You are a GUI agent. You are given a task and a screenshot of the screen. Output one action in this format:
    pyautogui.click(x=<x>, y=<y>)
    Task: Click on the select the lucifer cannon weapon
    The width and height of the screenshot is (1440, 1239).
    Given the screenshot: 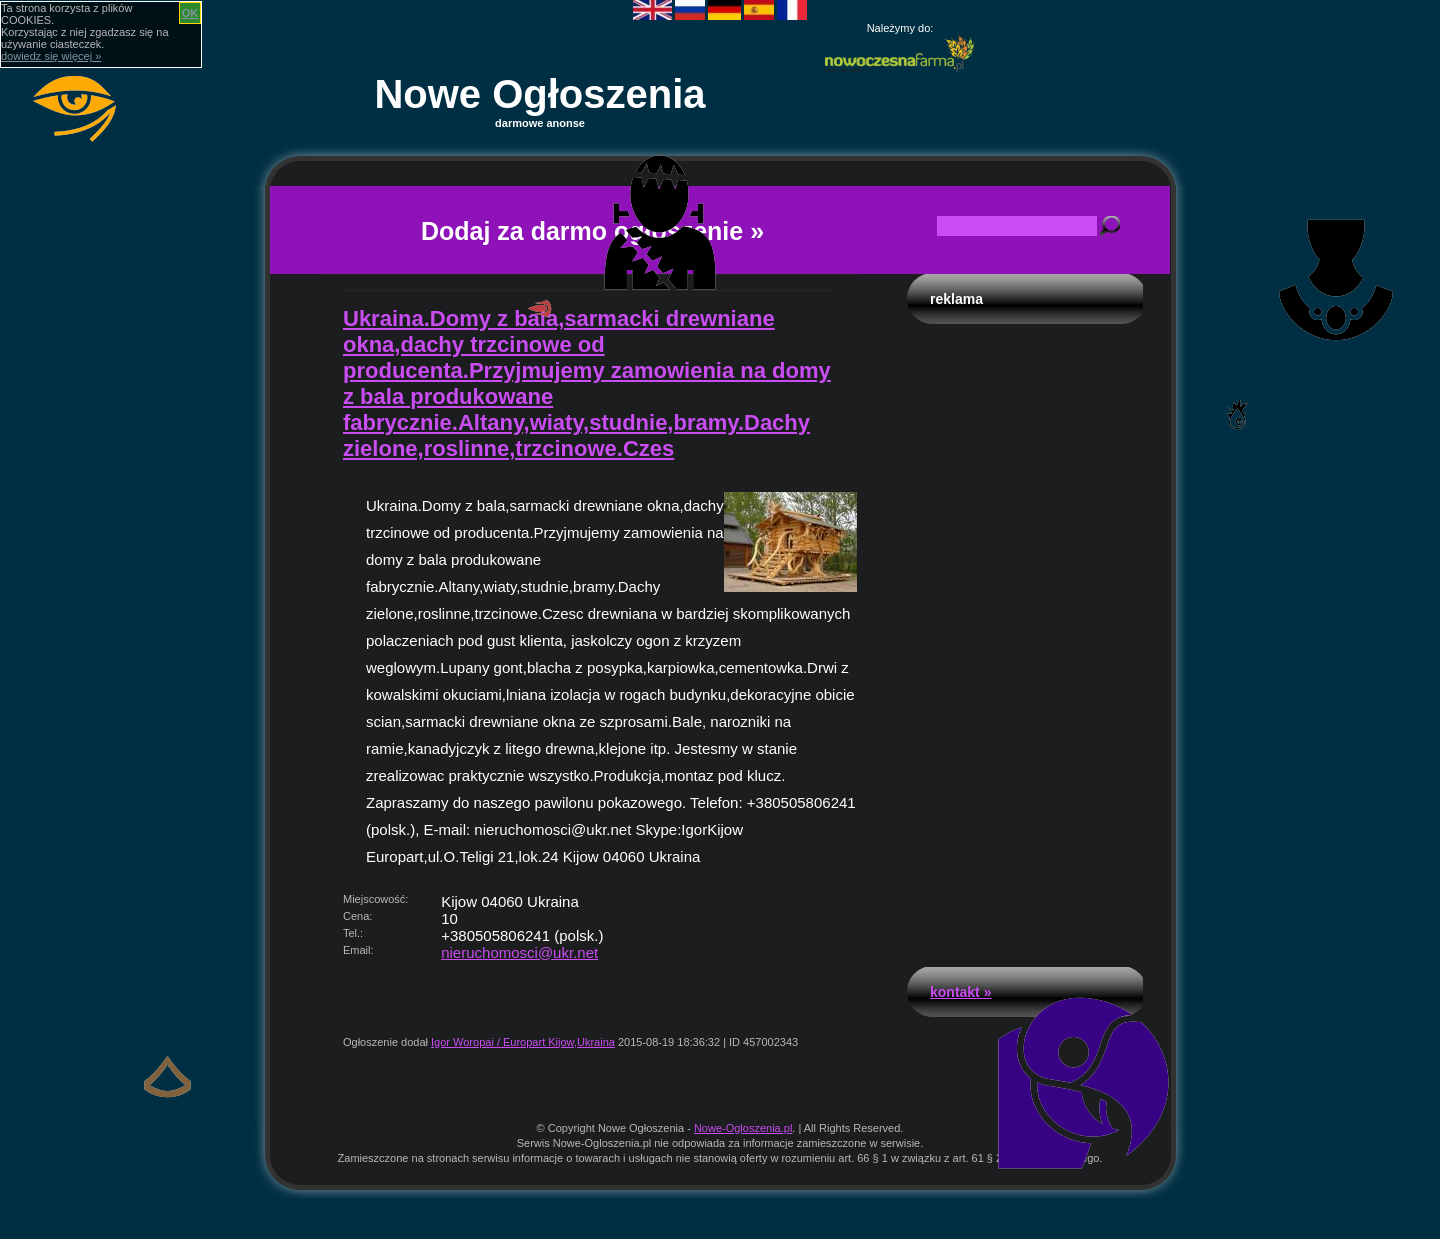 What is the action you would take?
    pyautogui.click(x=539, y=308)
    